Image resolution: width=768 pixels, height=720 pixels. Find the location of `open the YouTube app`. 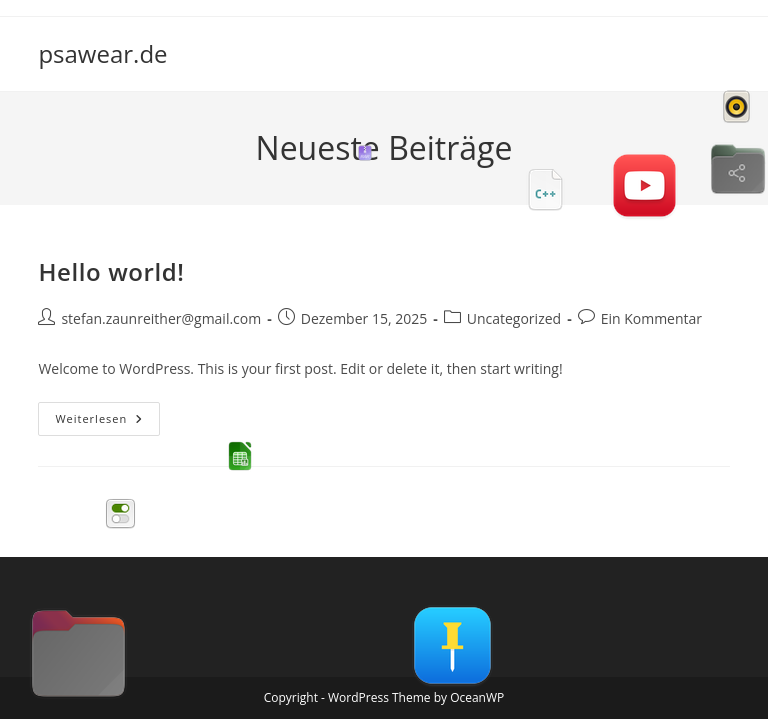

open the YouTube app is located at coordinates (644, 185).